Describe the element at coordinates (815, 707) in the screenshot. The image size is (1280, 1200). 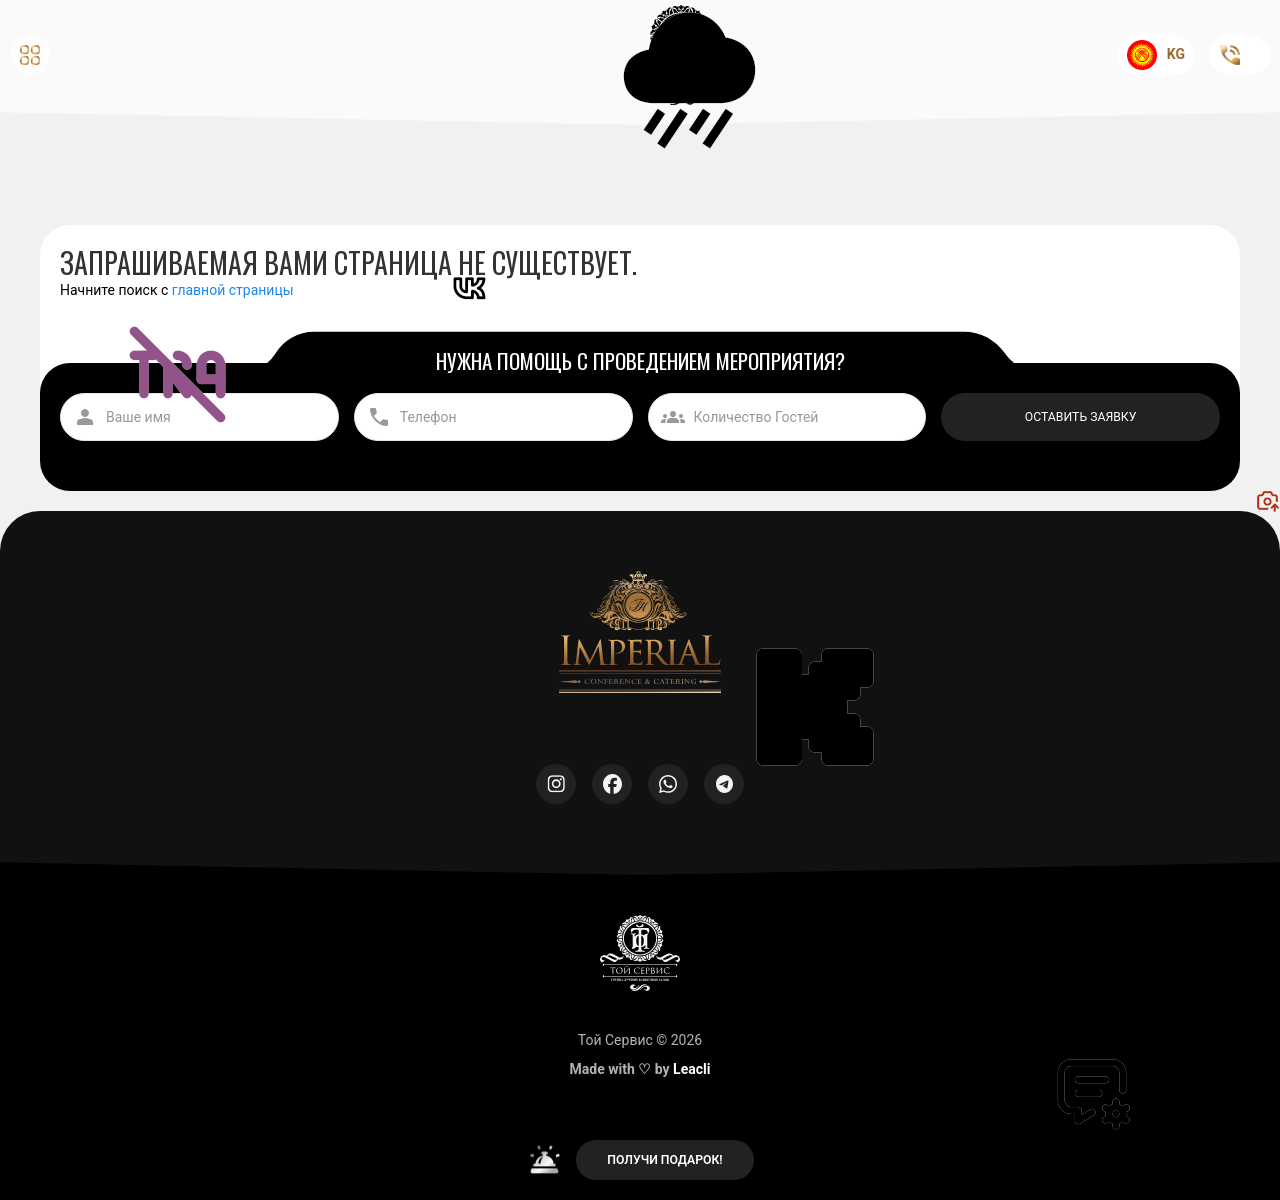
I see `open the Kick streaming platform` at that location.